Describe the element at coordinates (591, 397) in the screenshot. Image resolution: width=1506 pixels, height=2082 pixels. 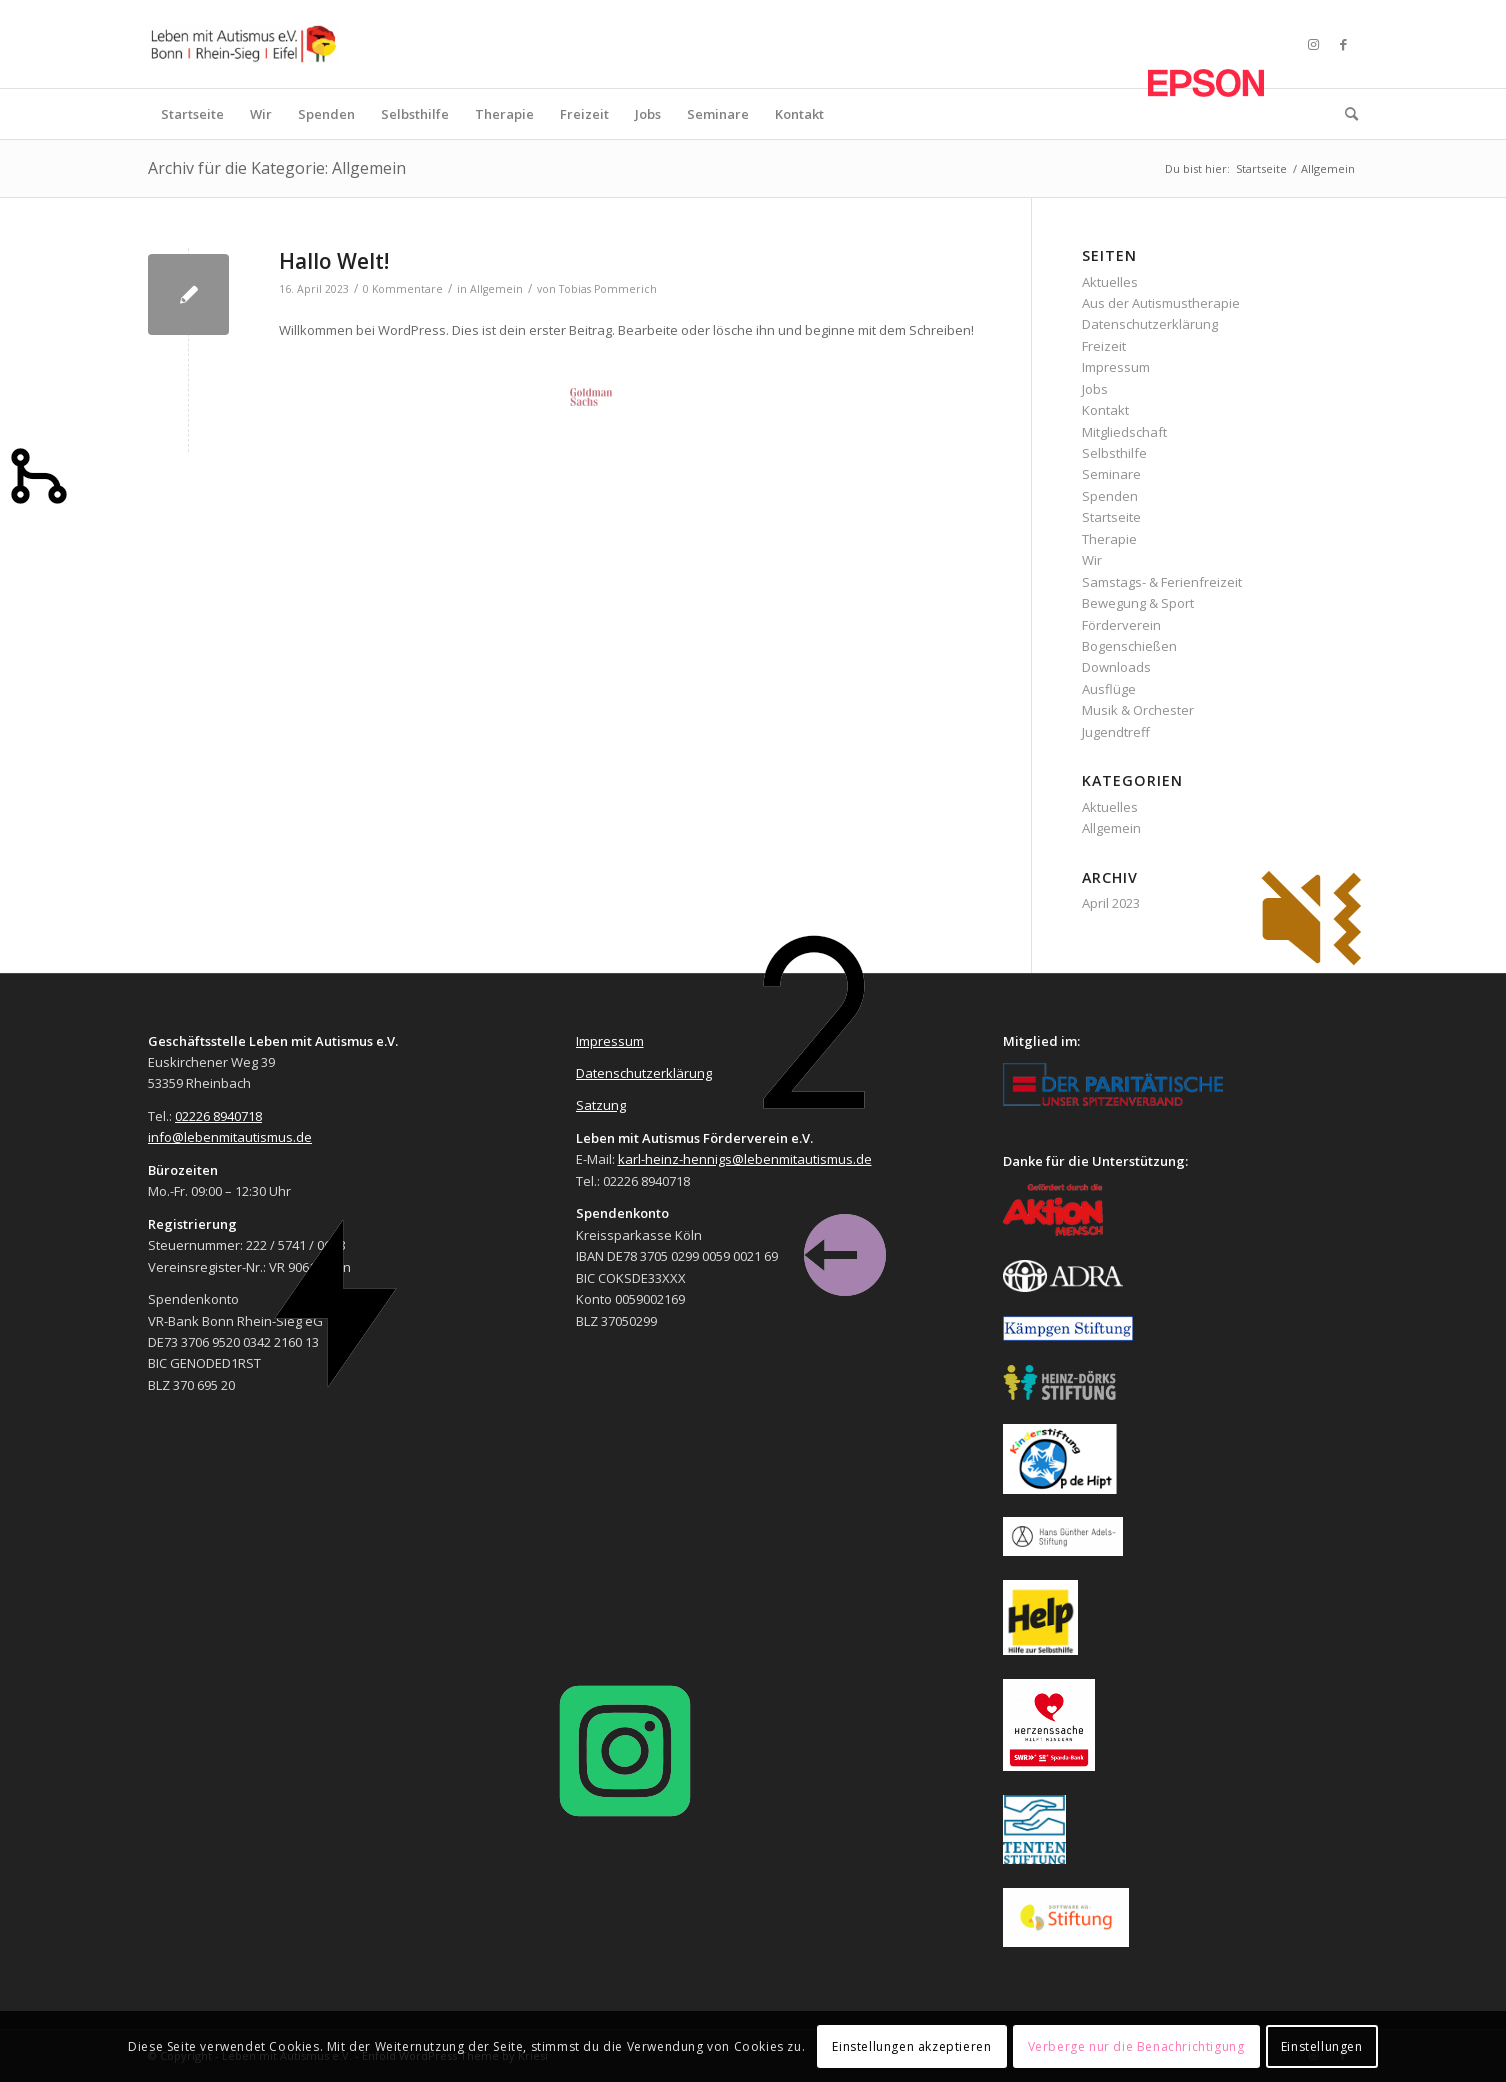
I see `Goldman Sachs company logo` at that location.